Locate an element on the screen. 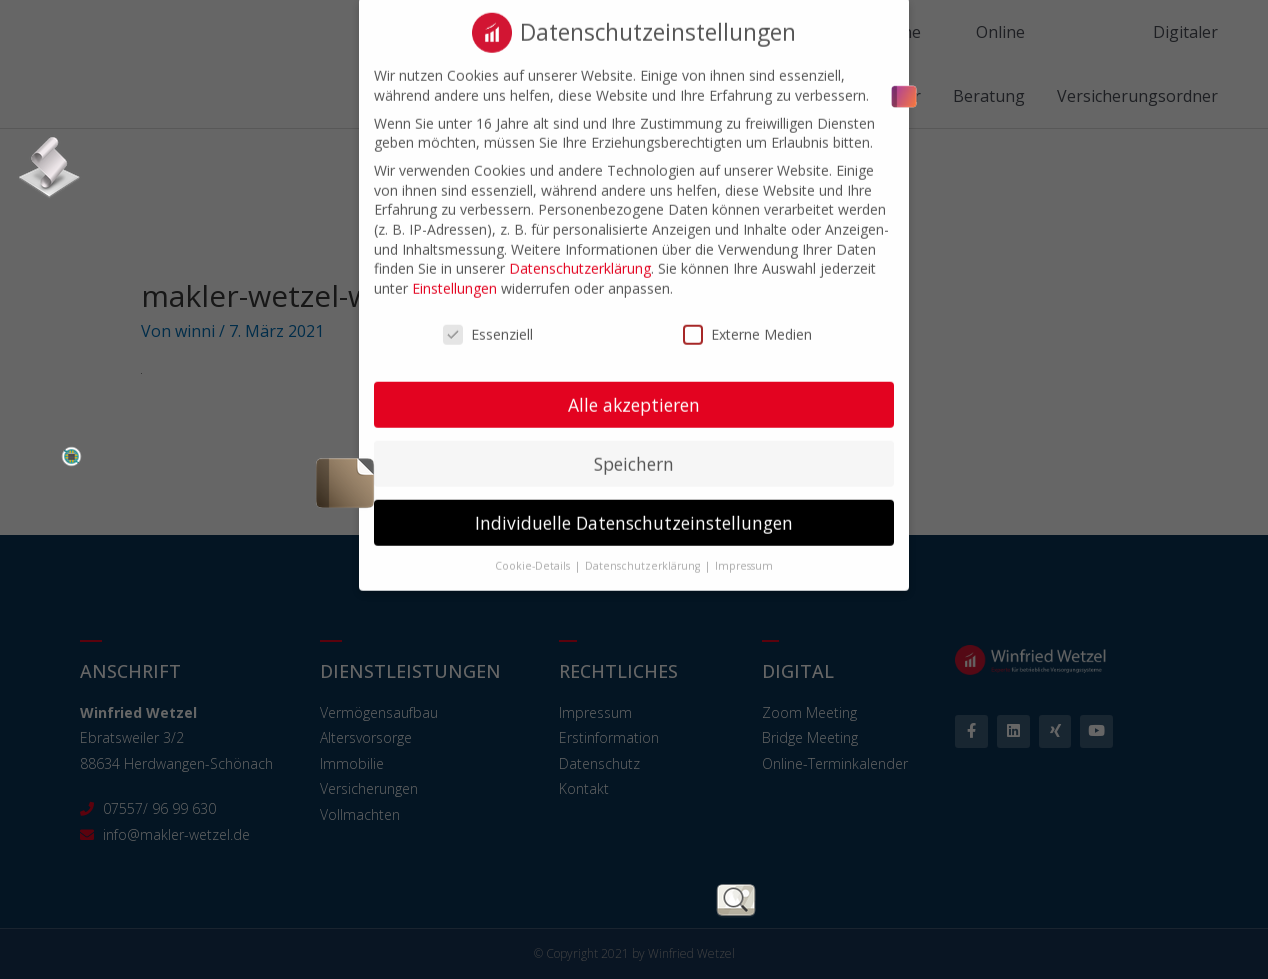 Image resolution: width=1268 pixels, height=979 pixels. access firmware update settings is located at coordinates (71, 456).